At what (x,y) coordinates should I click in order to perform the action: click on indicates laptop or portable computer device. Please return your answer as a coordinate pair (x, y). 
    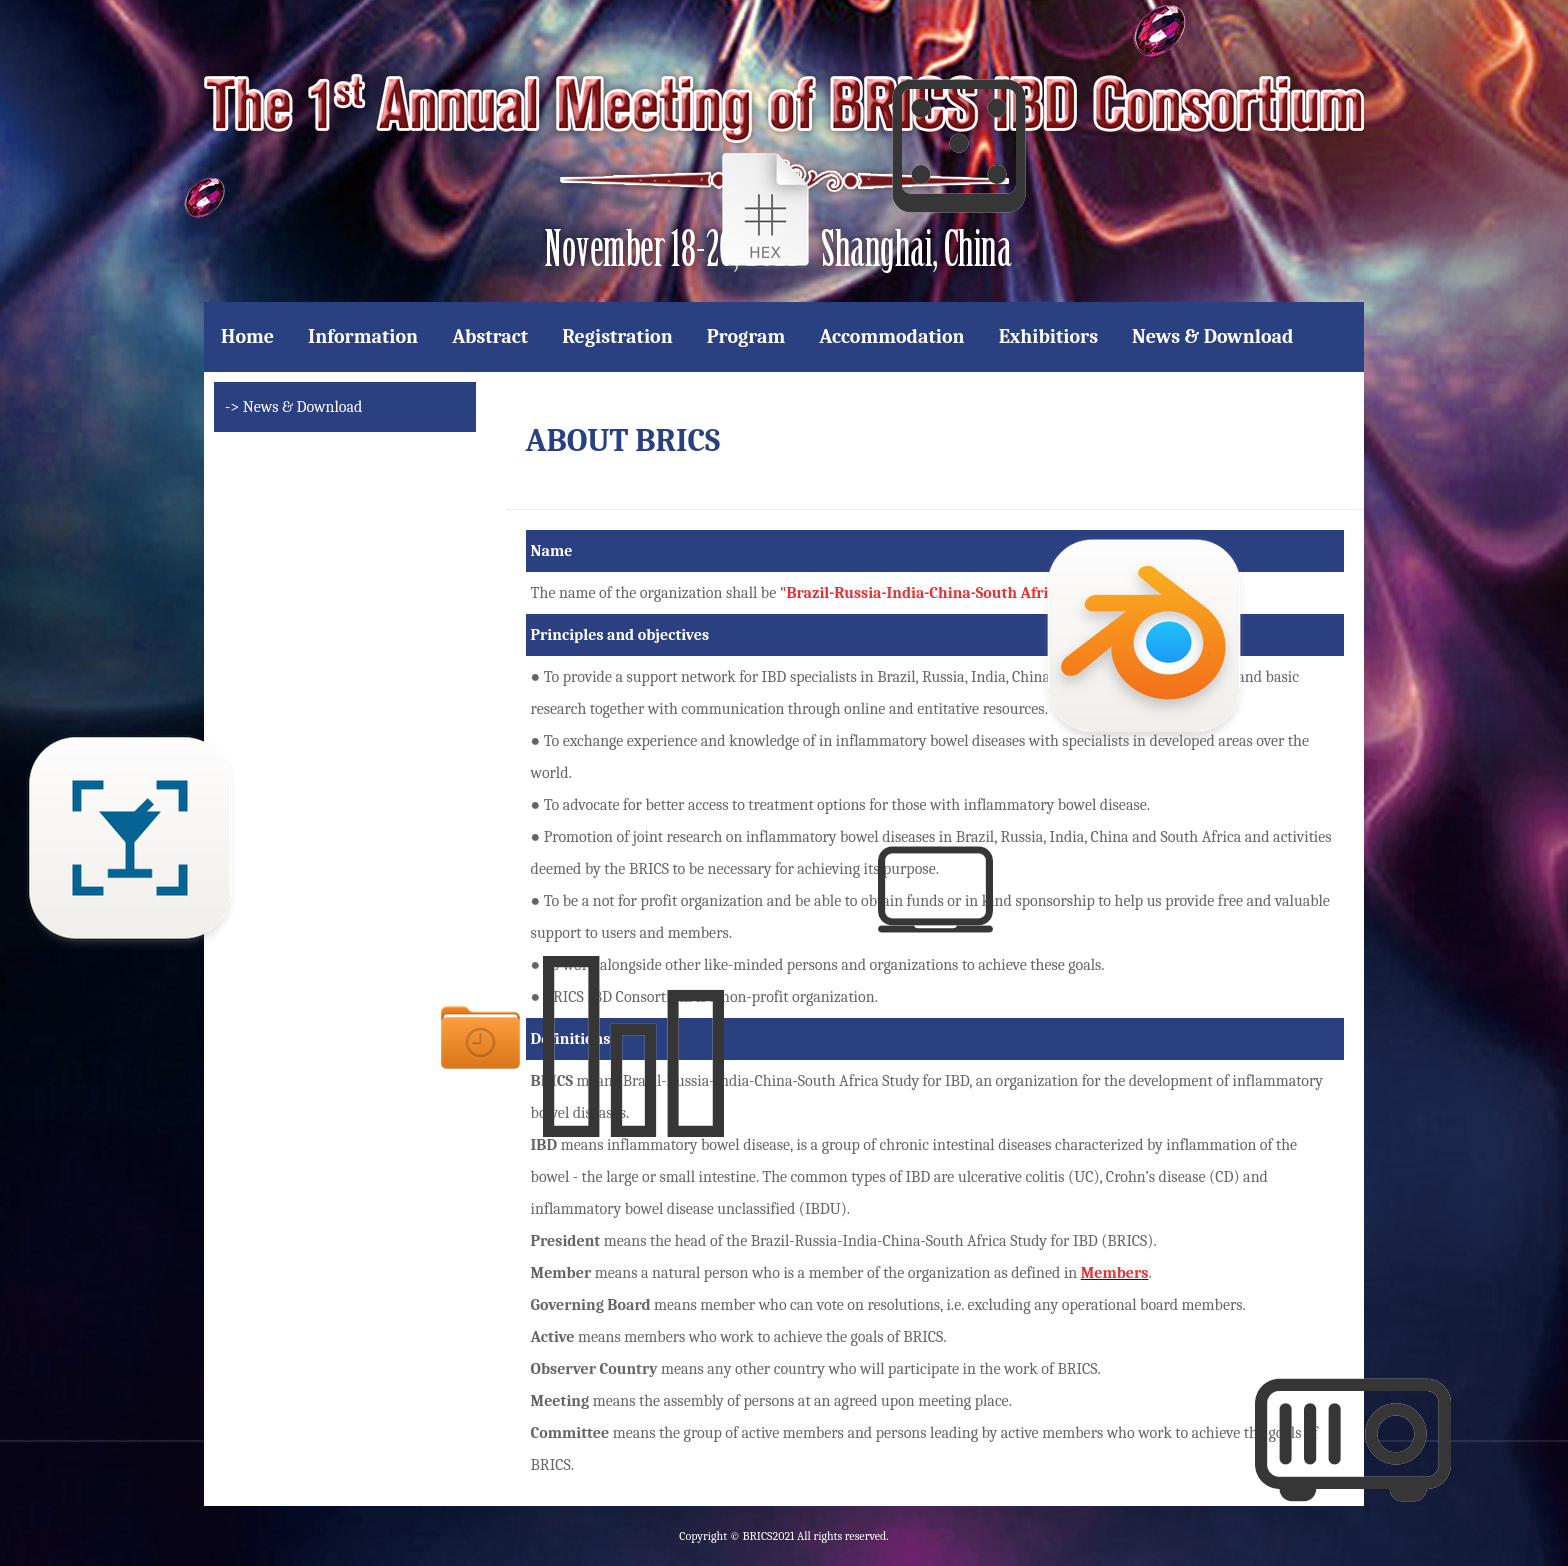
    Looking at the image, I should click on (935, 889).